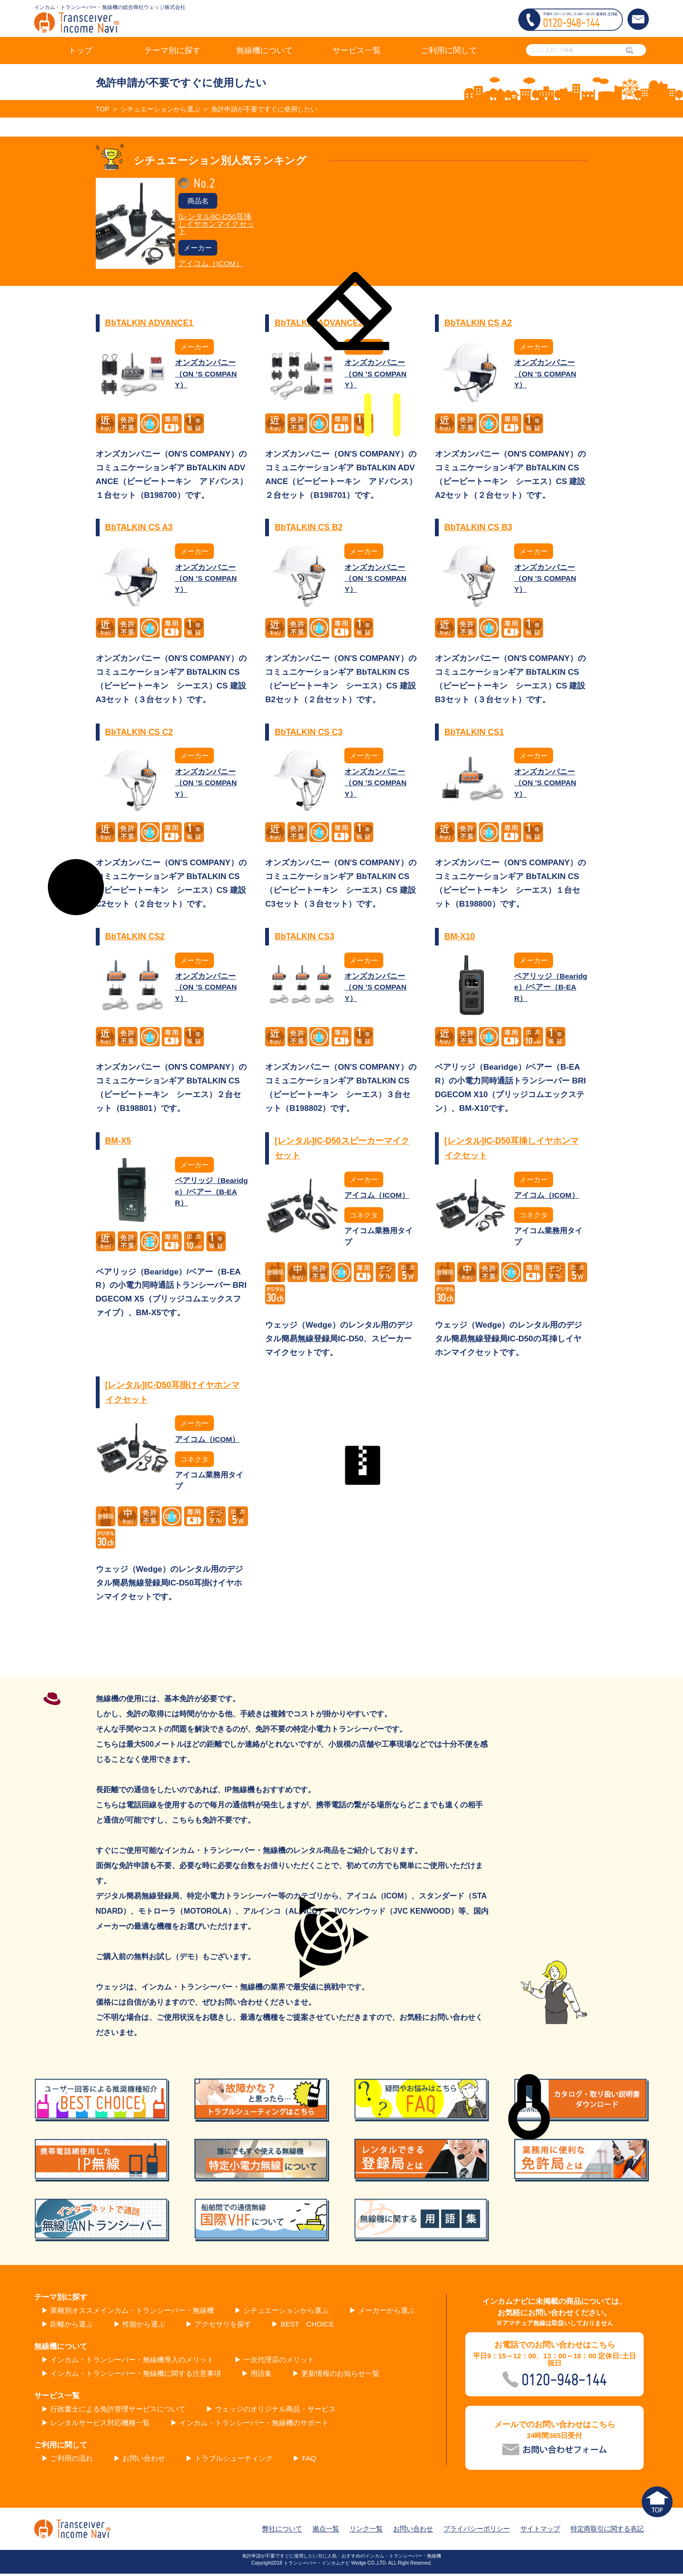 The width and height of the screenshot is (683, 2576). Describe the element at coordinates (52, 1698) in the screenshot. I see `Red Hat logo` at that location.